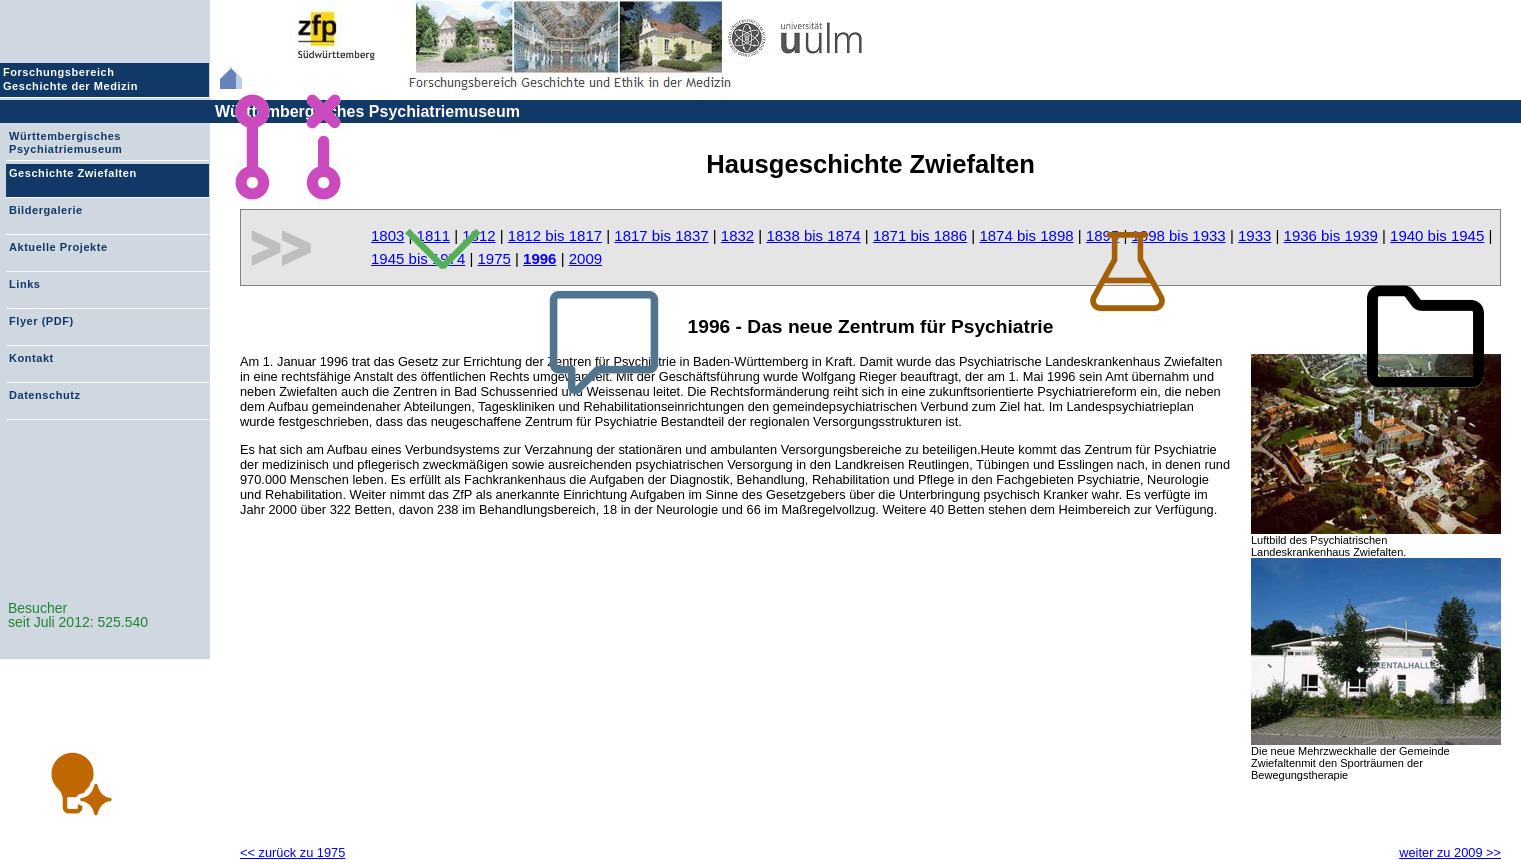  Describe the element at coordinates (604, 340) in the screenshot. I see `leave a comment` at that location.